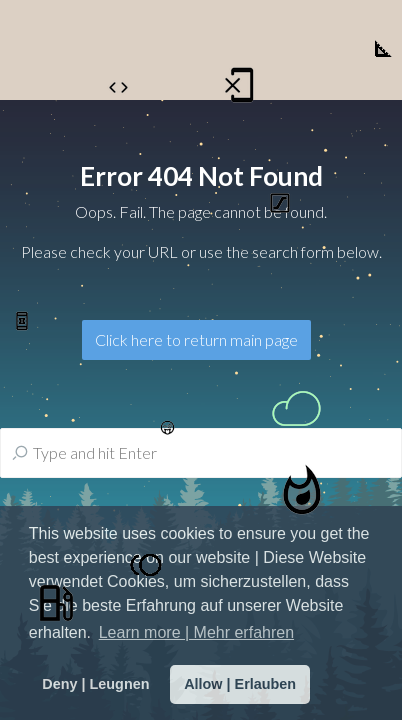 The height and width of the screenshot is (720, 402). I want to click on measure dimensions or square footage, so click(383, 48).